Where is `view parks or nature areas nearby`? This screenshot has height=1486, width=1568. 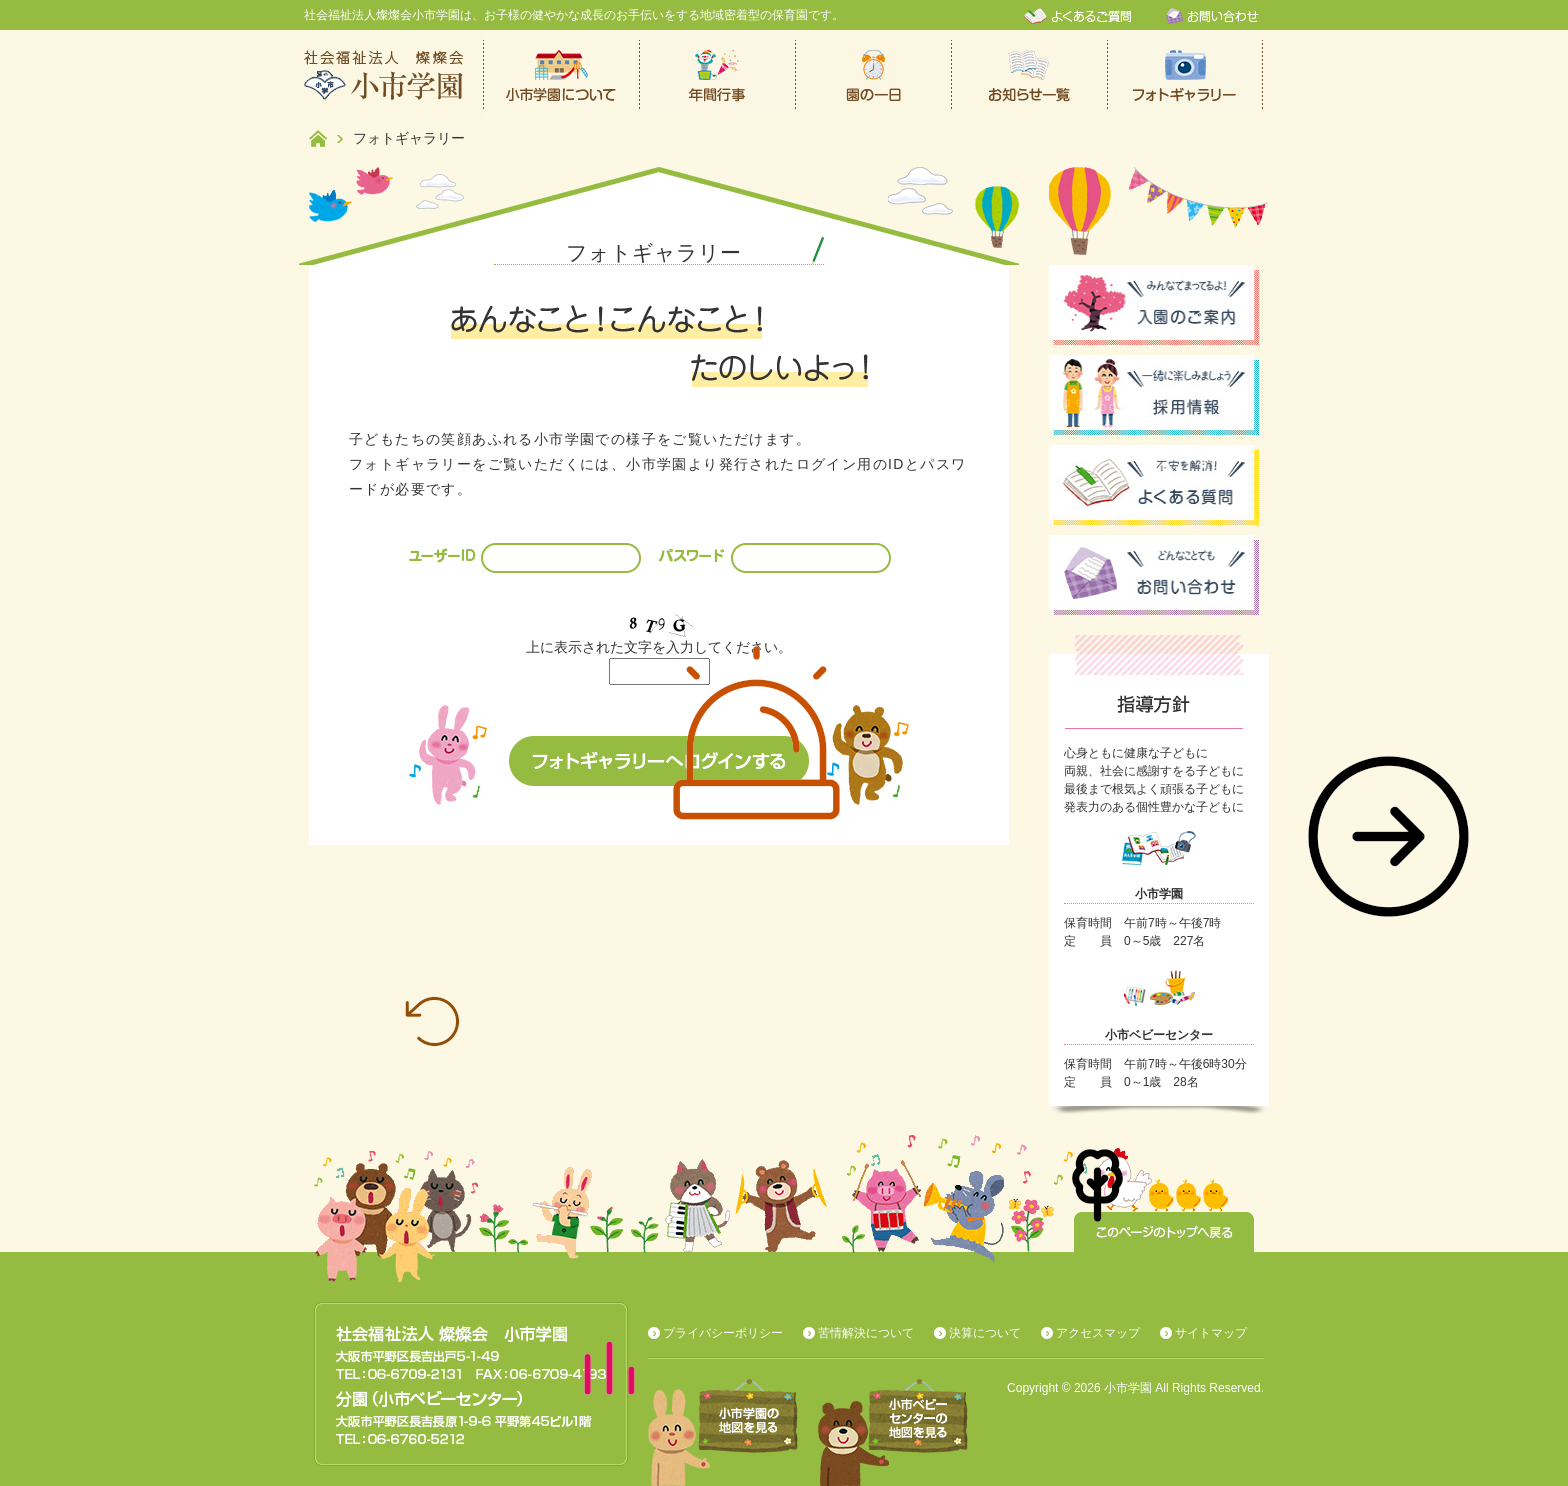 view parks or nature areas nearby is located at coordinates (1097, 1185).